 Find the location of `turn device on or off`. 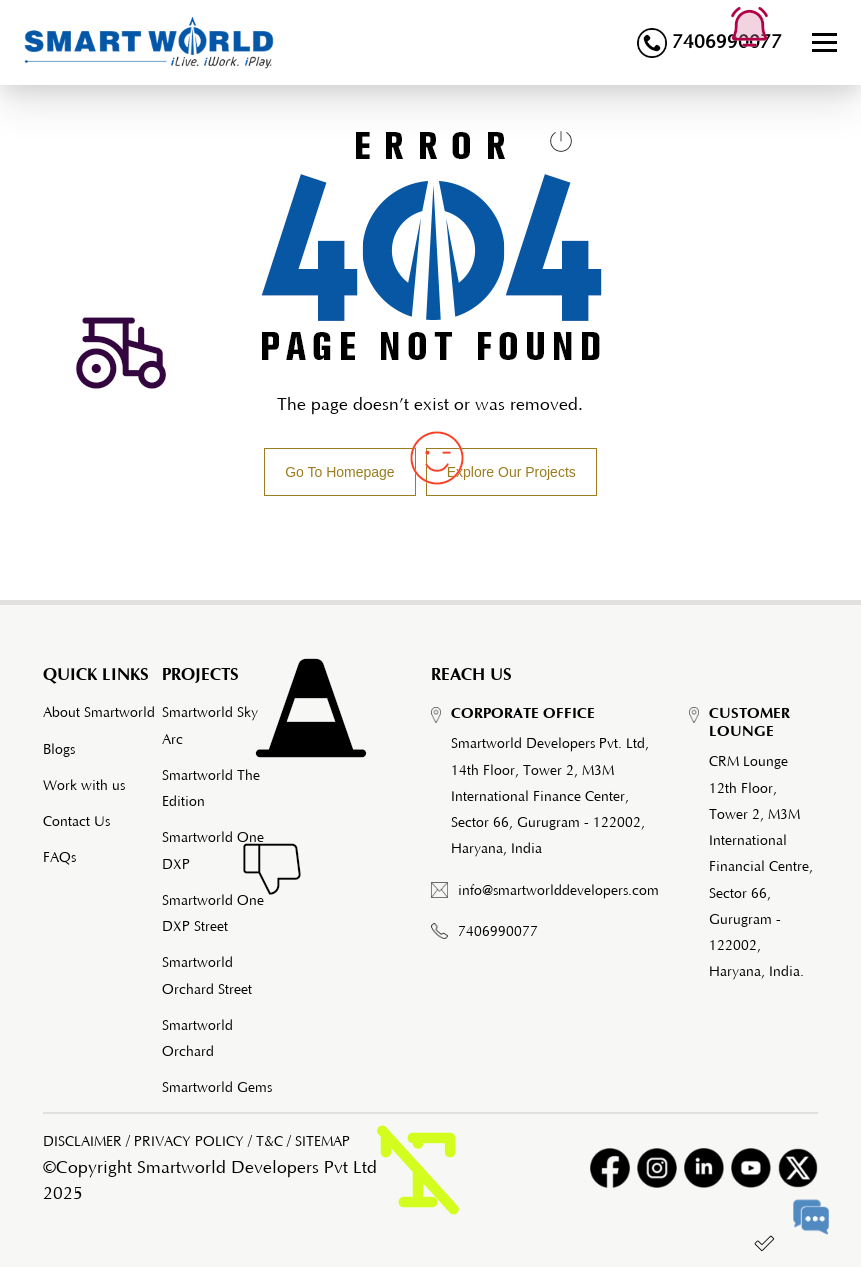

turn device on or off is located at coordinates (561, 141).